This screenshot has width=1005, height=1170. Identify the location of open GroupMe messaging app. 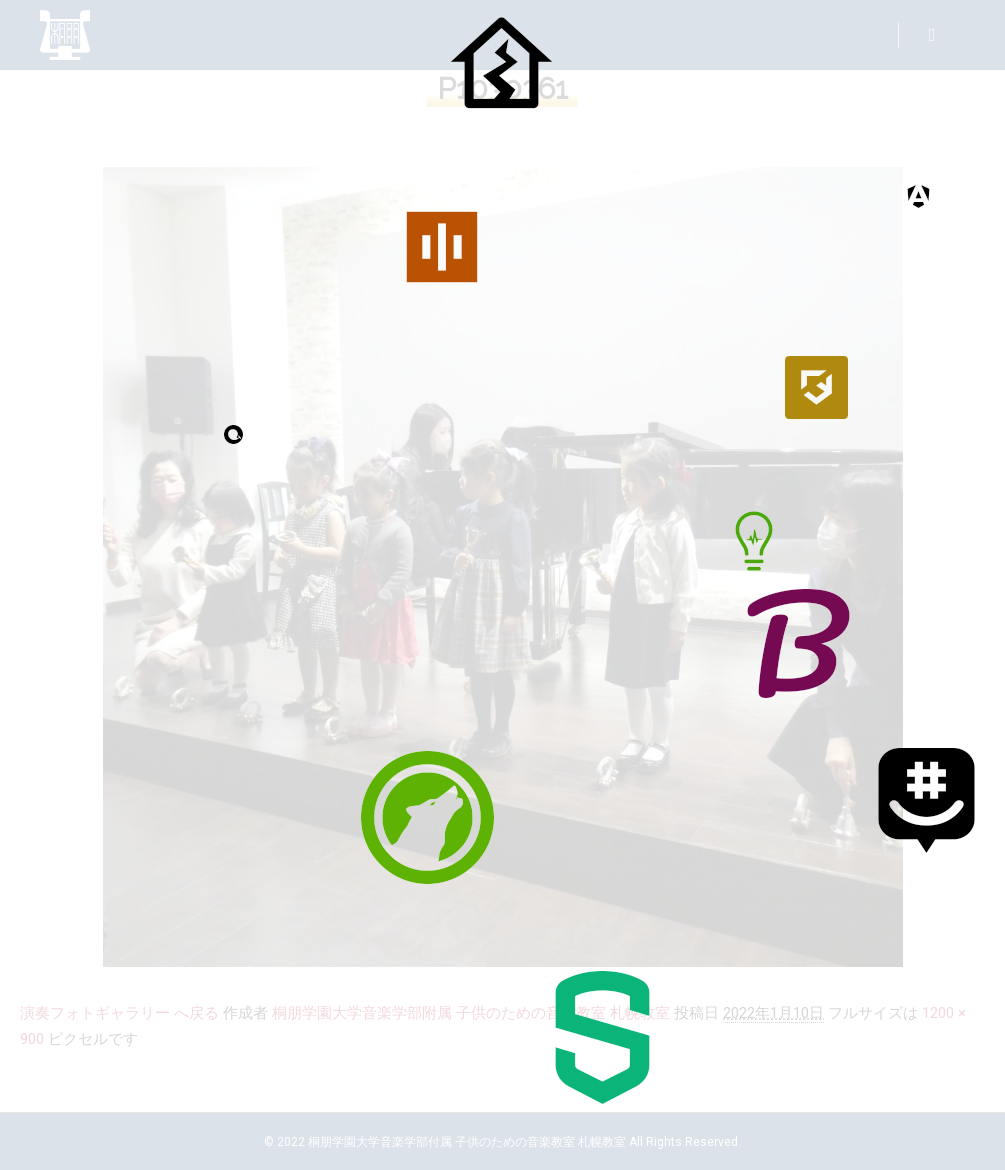
(926, 800).